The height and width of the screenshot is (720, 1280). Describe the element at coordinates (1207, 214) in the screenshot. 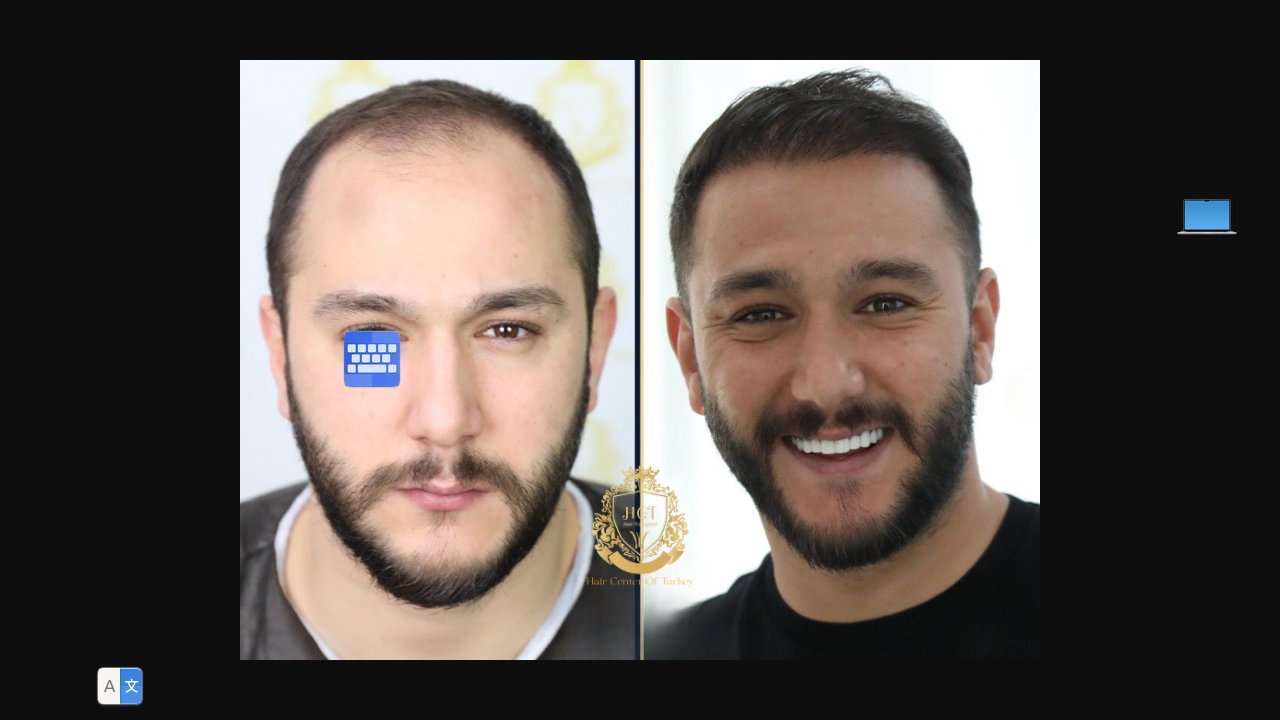

I see `macbook air 15-inch device icon` at that location.